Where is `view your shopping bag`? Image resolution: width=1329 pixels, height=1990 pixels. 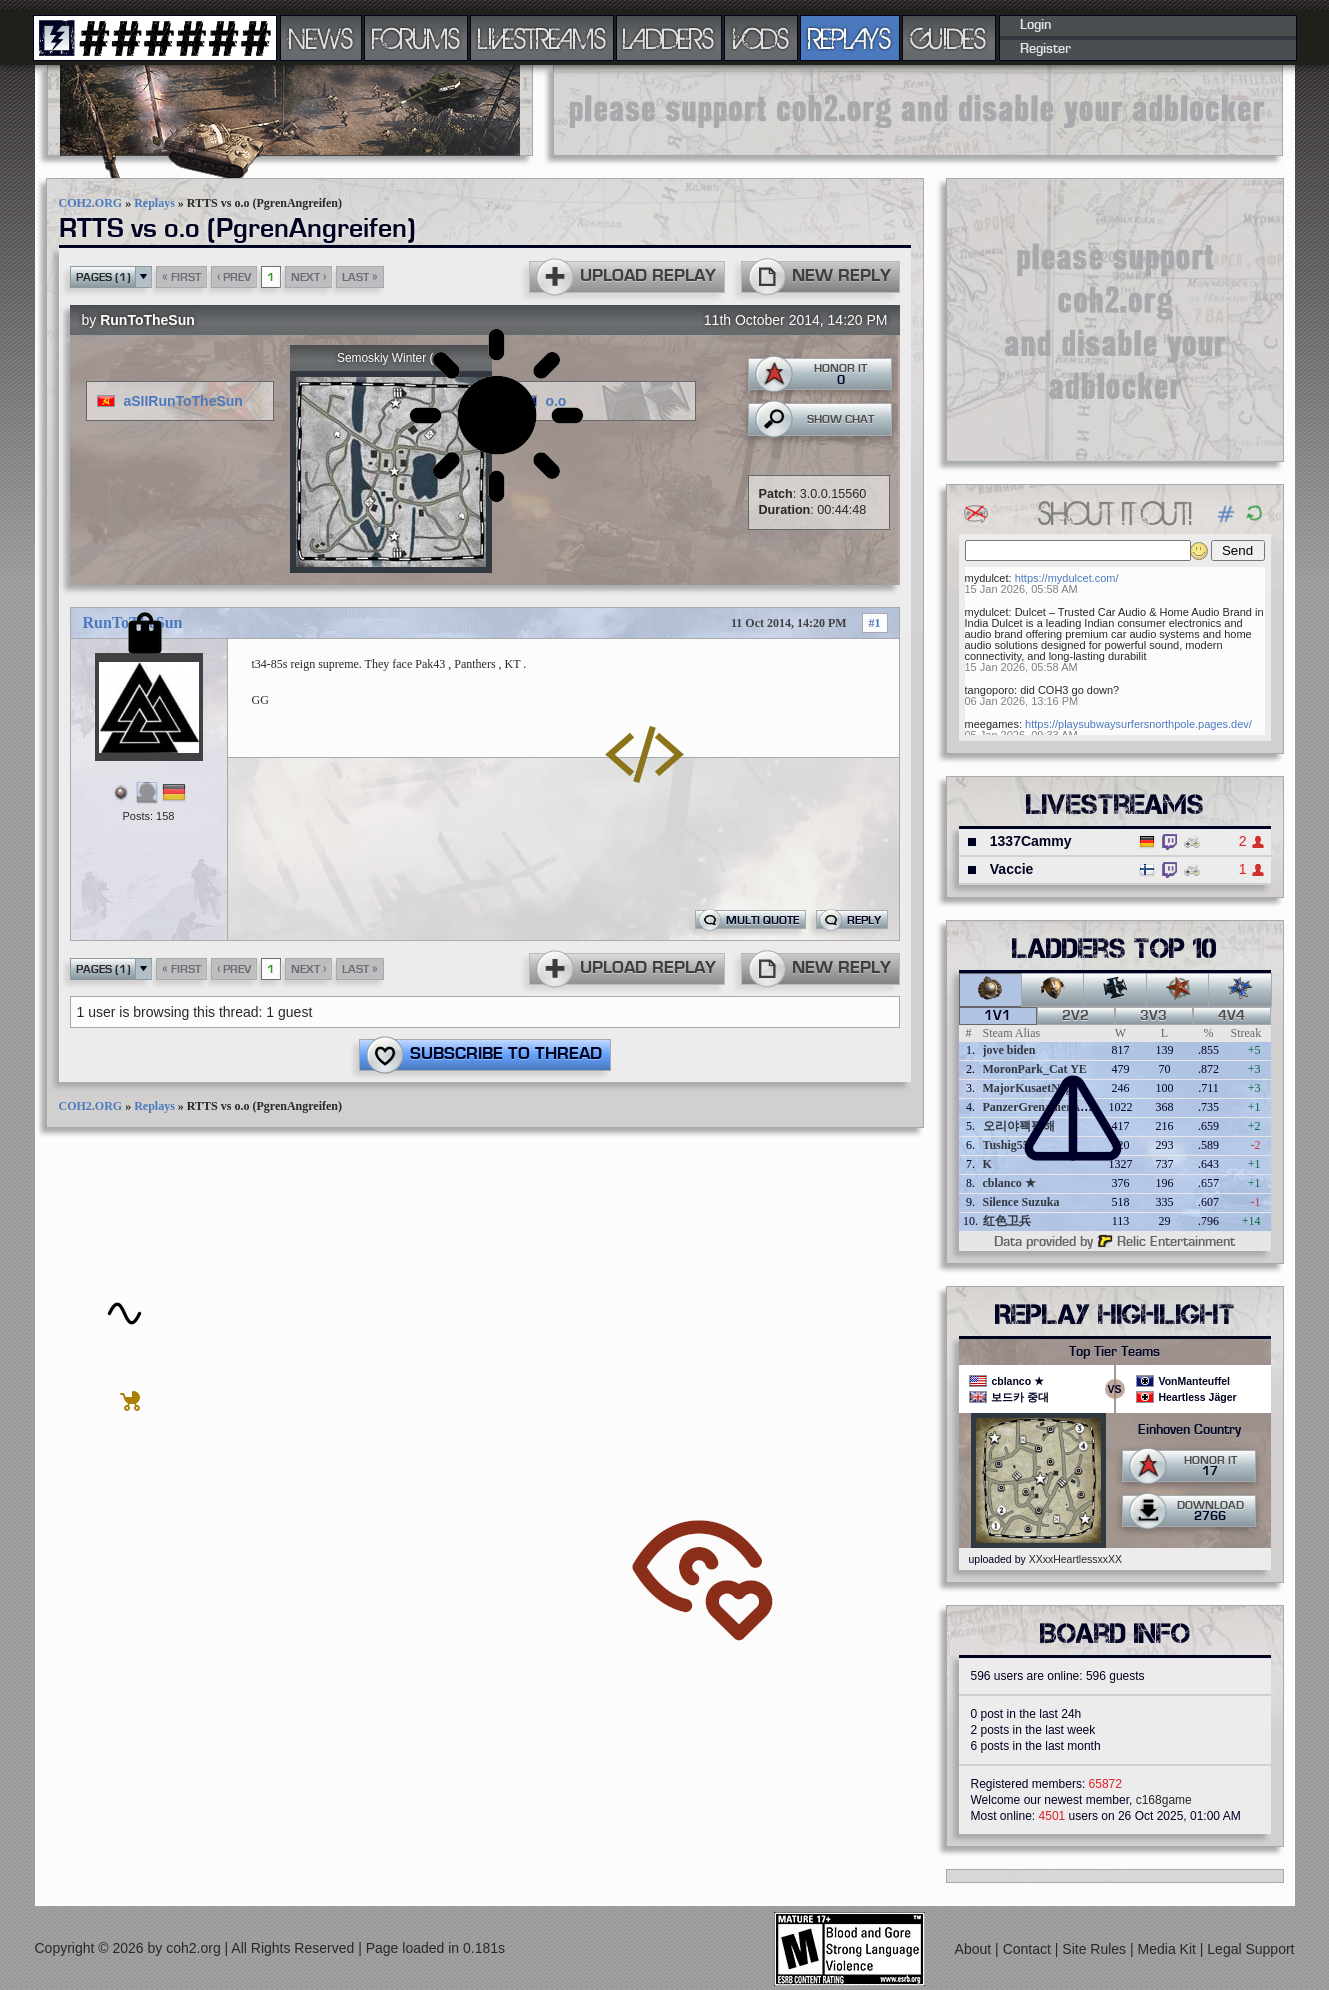 view your shopping bag is located at coordinates (145, 633).